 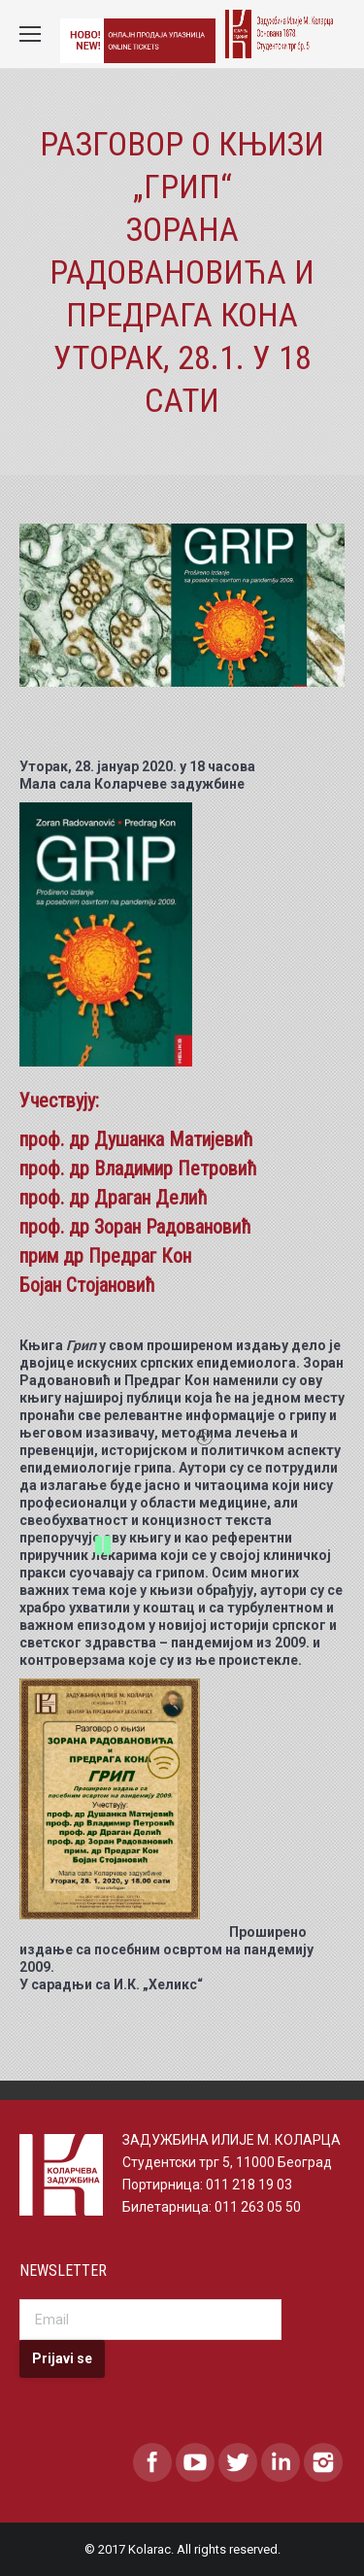 I want to click on switch to column view layout, so click(x=103, y=1545).